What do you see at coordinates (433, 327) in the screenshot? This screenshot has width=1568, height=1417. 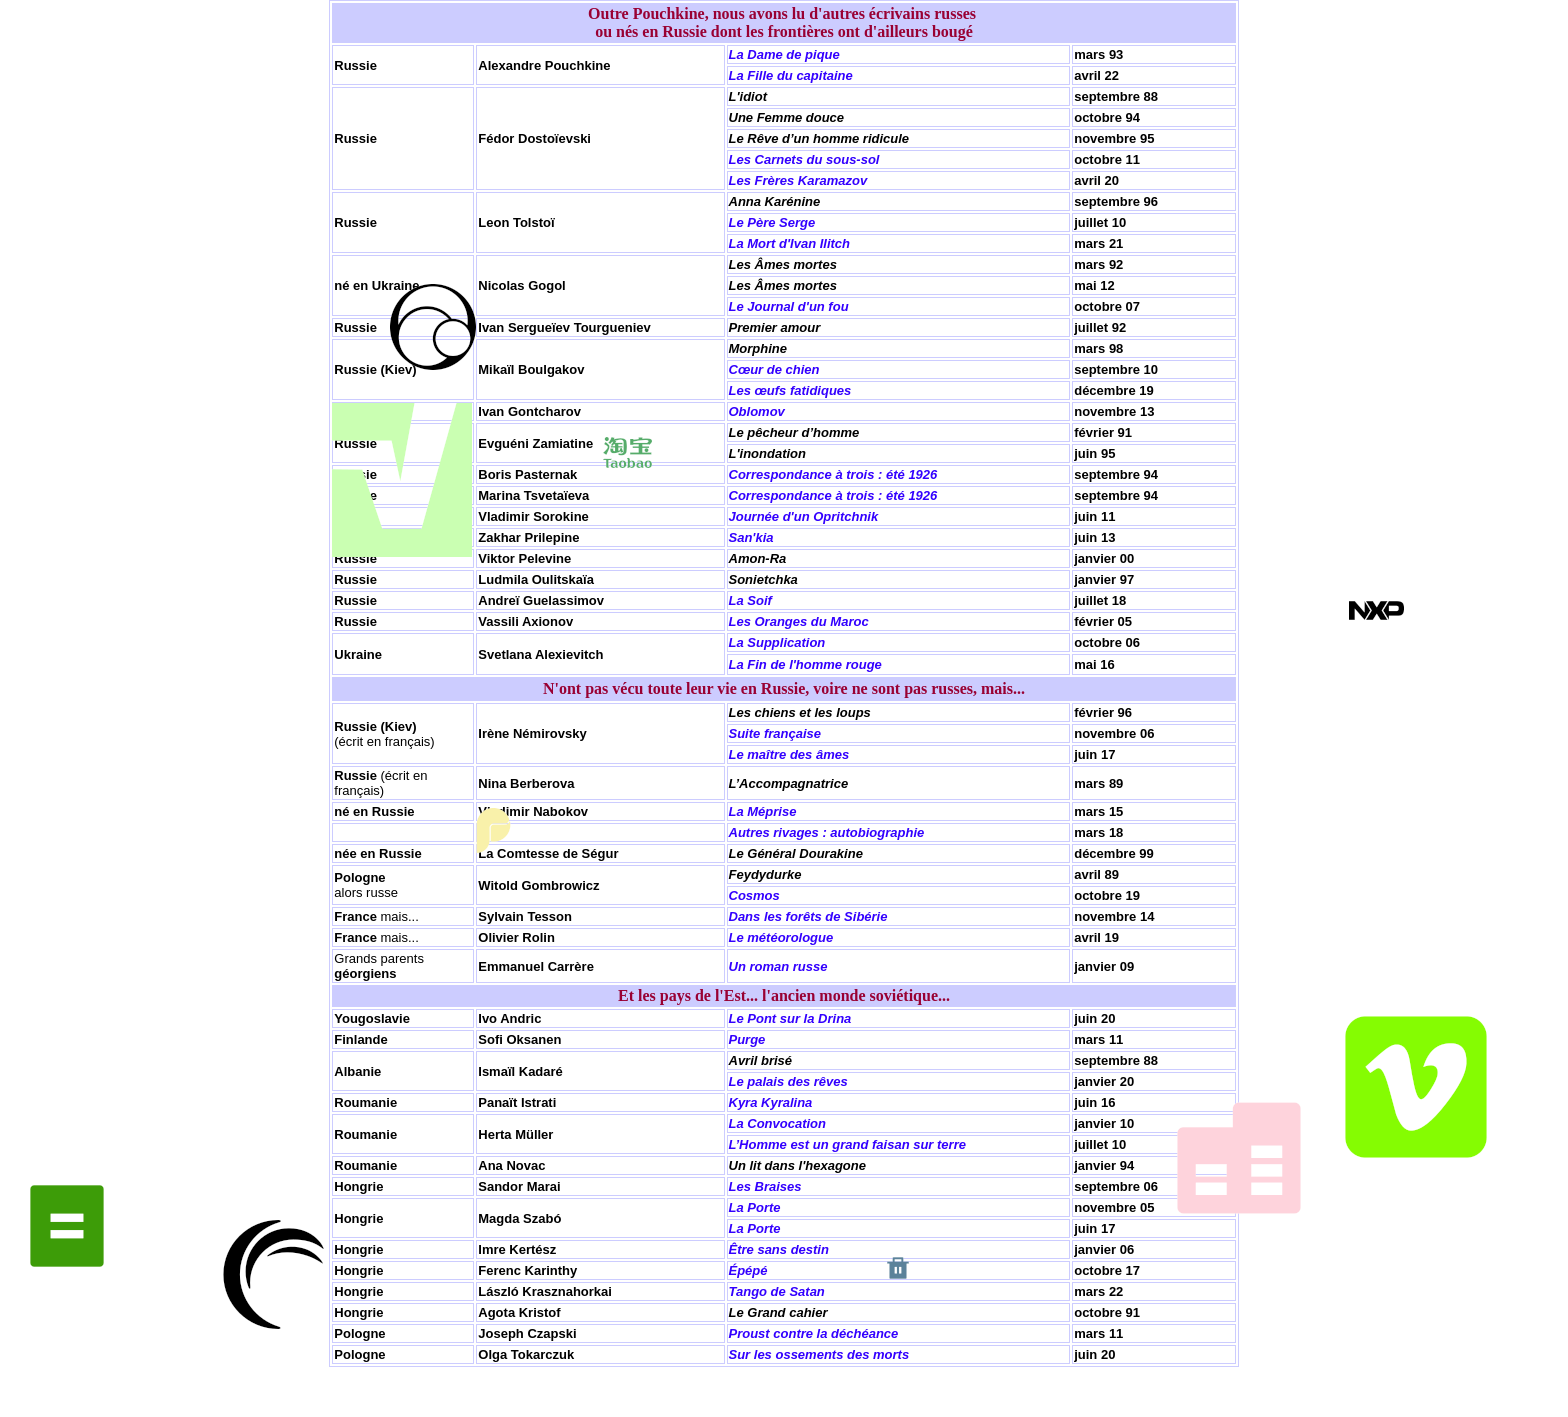 I see `pagseguro payment service logo` at bounding box center [433, 327].